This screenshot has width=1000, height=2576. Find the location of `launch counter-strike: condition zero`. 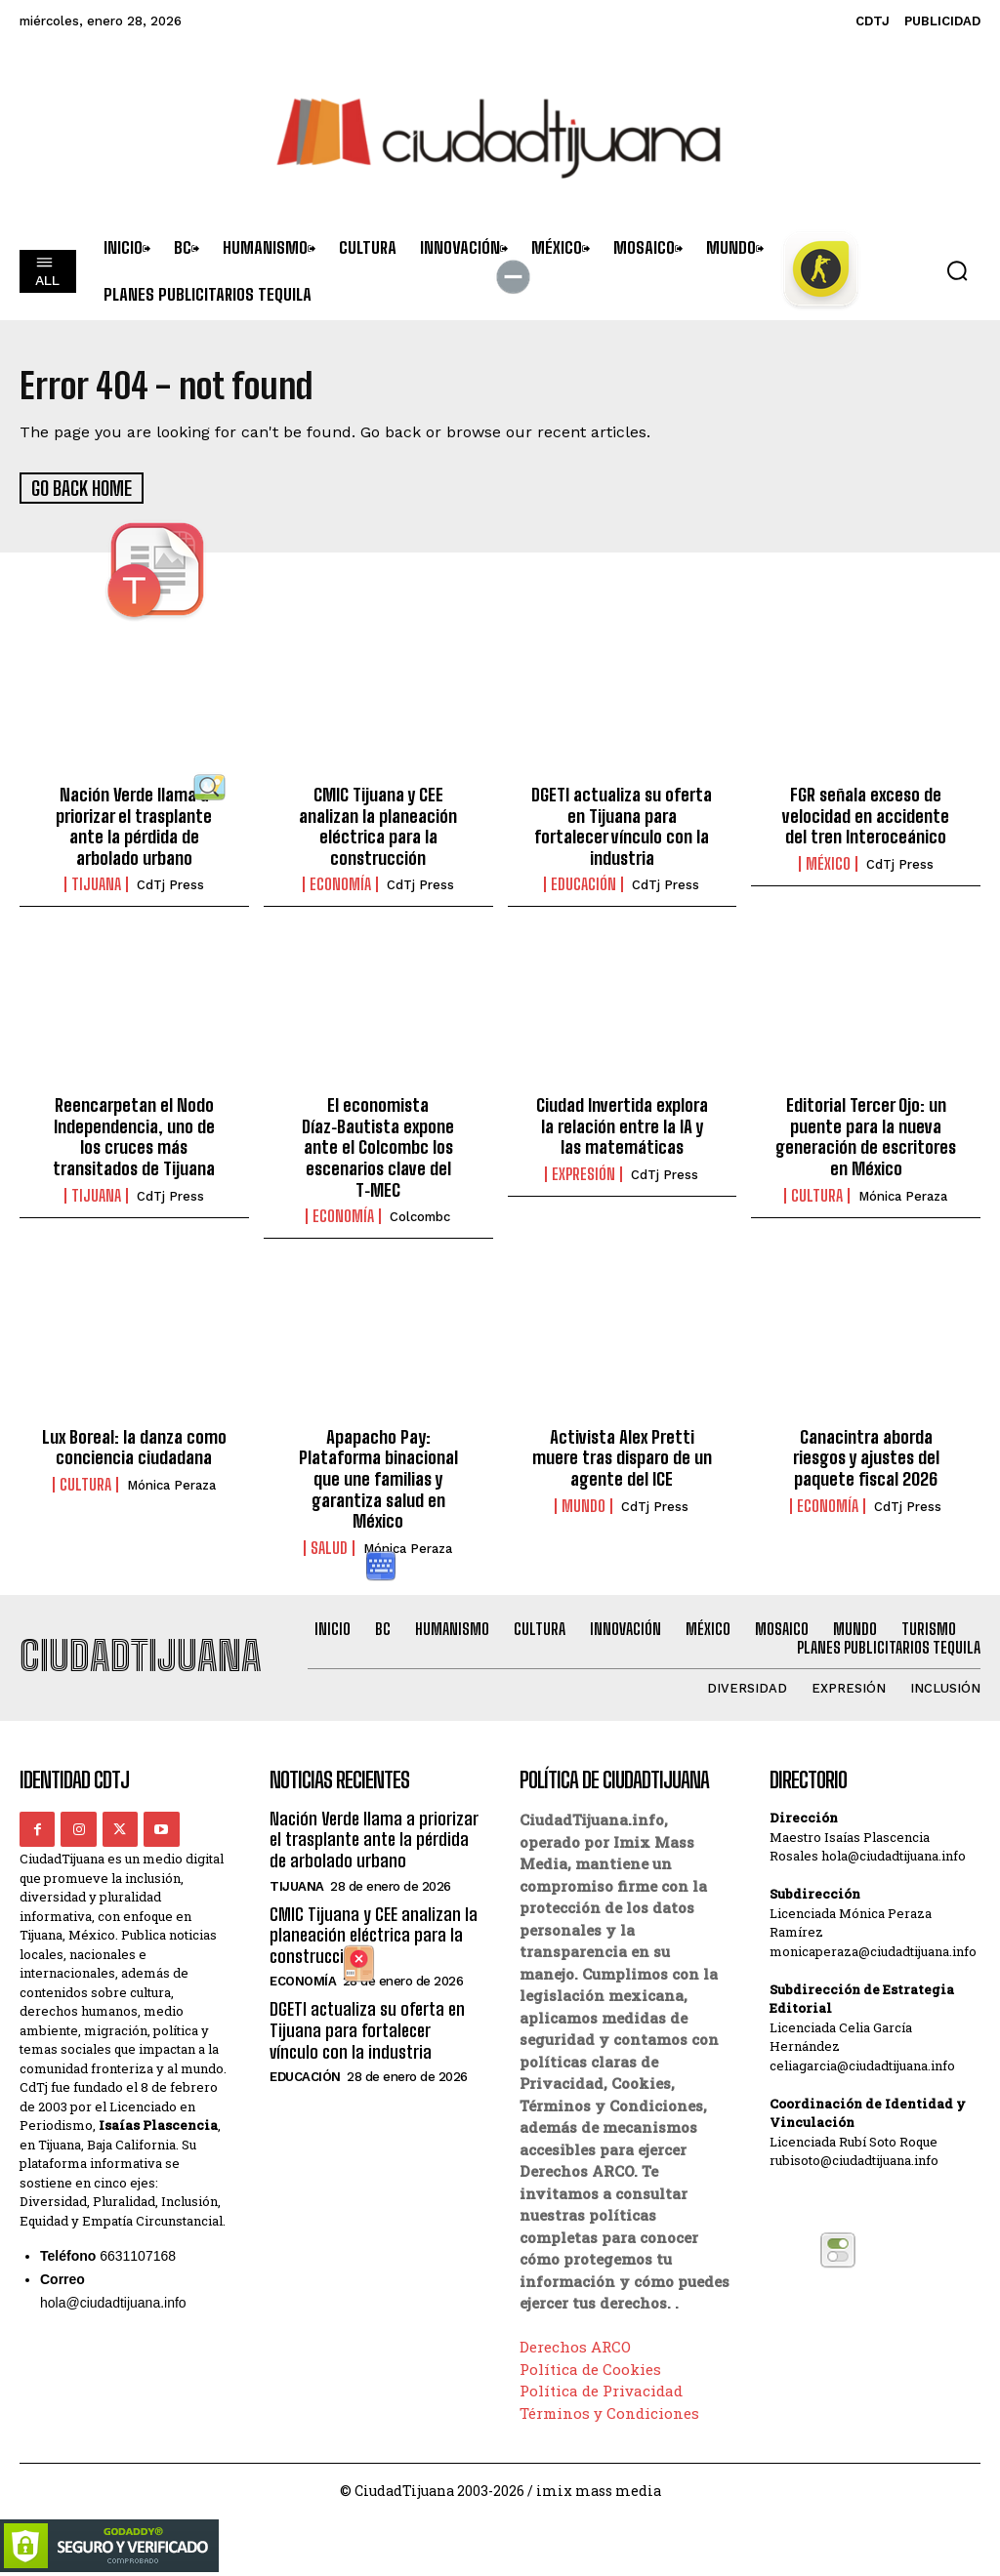

launch counter-strike: condition zero is located at coordinates (820, 268).